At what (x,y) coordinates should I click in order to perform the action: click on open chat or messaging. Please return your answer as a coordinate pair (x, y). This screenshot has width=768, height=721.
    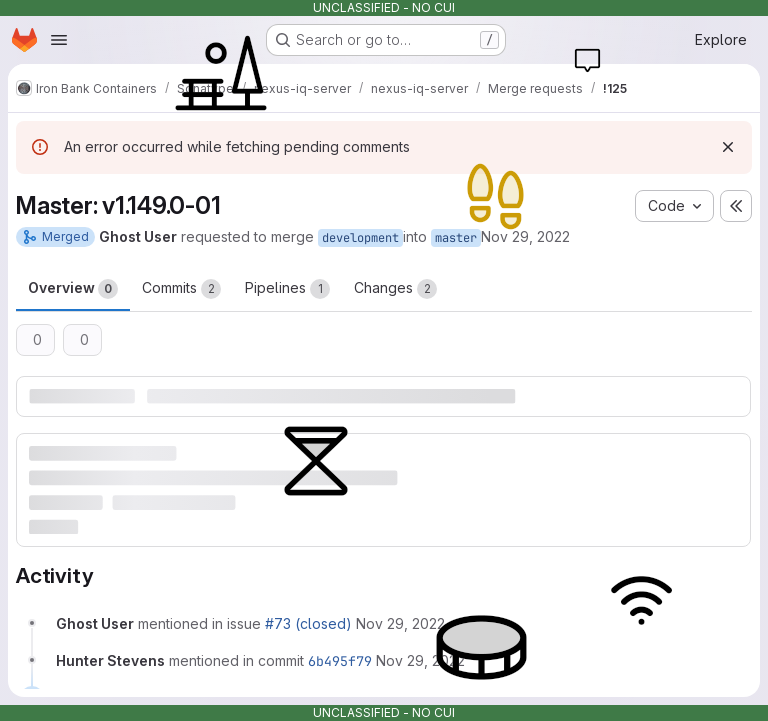
    Looking at the image, I should click on (587, 59).